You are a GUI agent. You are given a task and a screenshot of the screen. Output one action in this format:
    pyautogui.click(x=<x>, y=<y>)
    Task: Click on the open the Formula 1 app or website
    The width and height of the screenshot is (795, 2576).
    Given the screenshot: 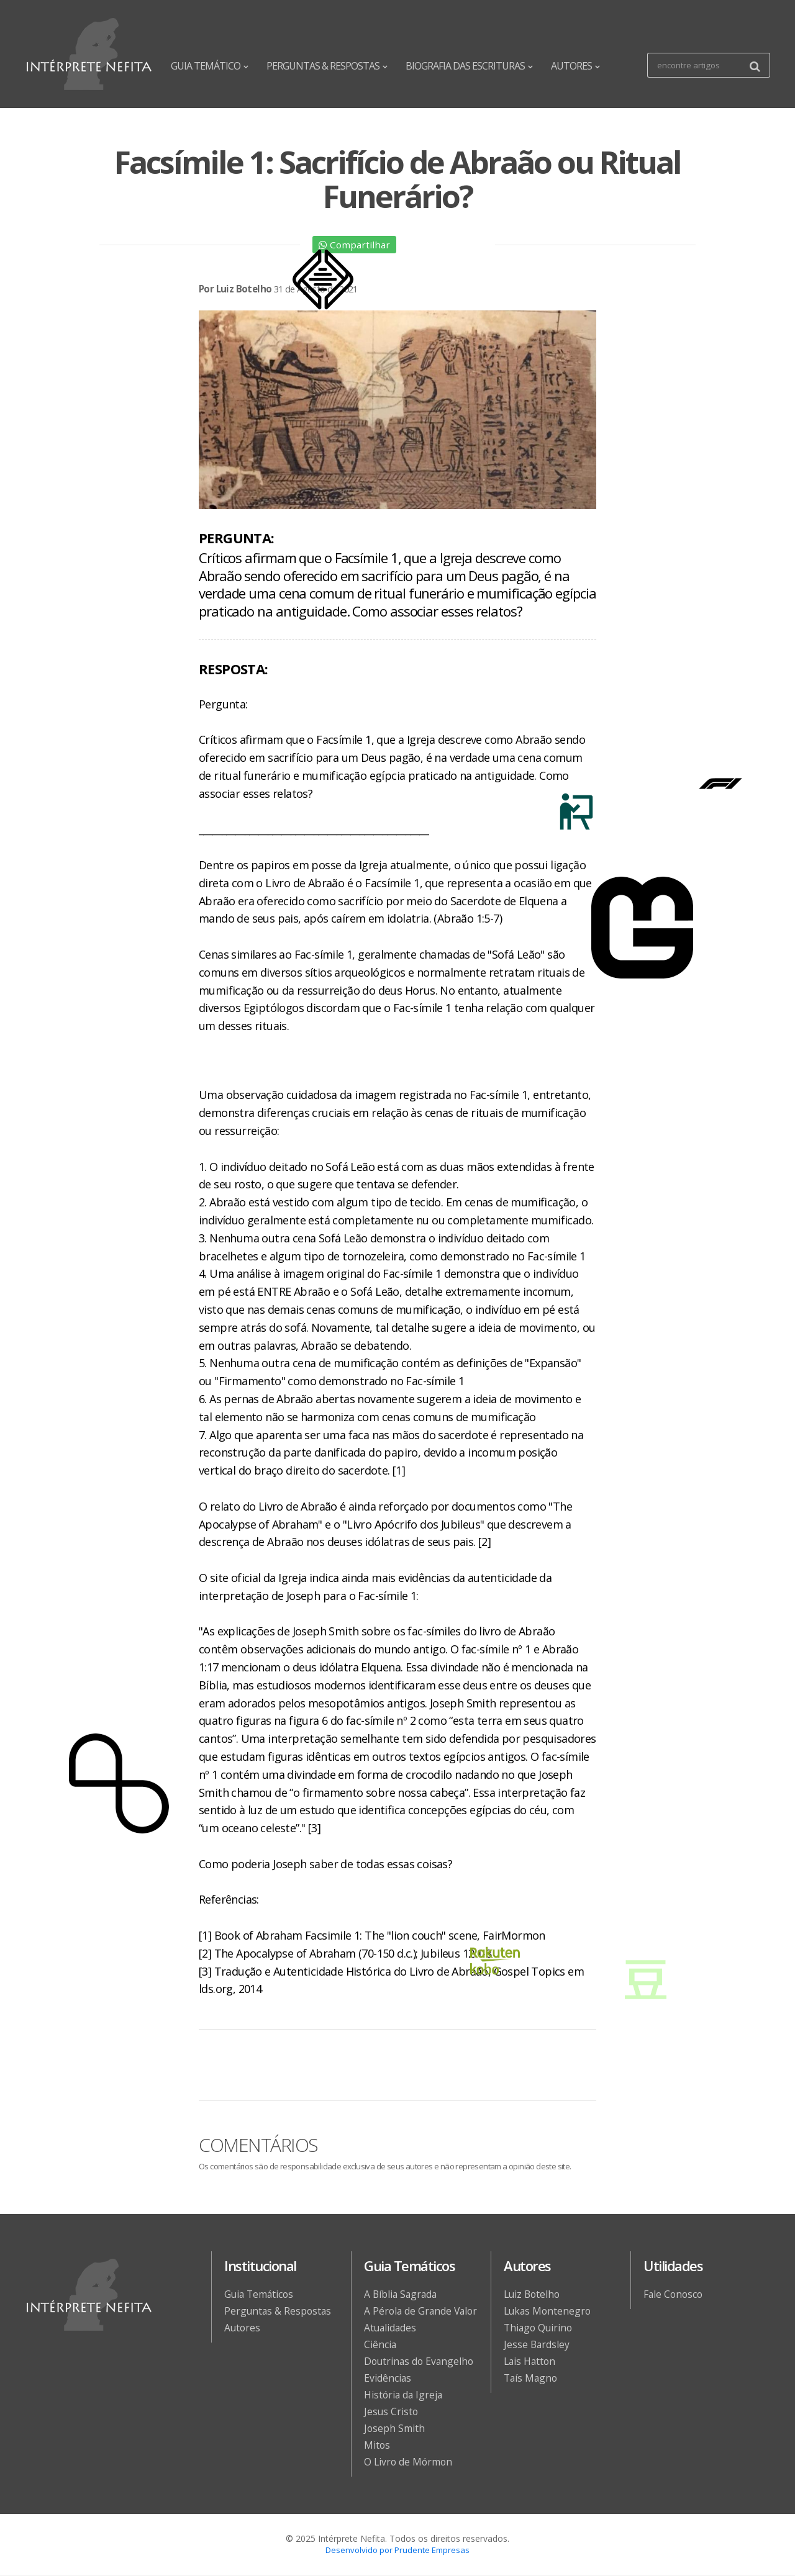 What is the action you would take?
    pyautogui.click(x=720, y=784)
    